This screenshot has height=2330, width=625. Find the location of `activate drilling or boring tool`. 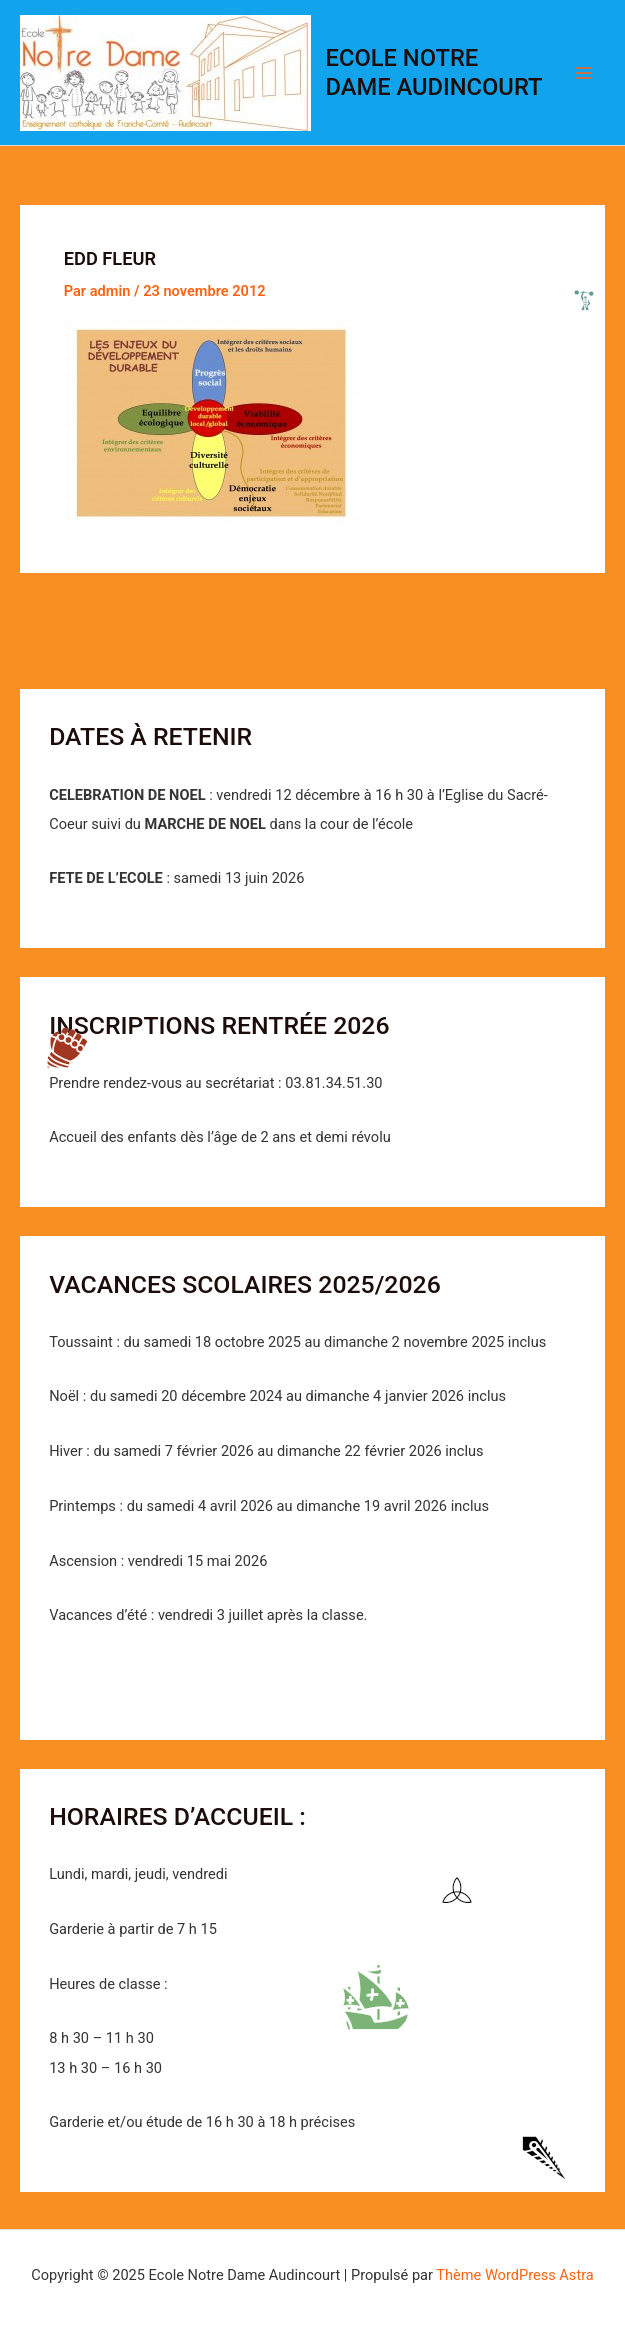

activate drilling or boring tool is located at coordinates (544, 2158).